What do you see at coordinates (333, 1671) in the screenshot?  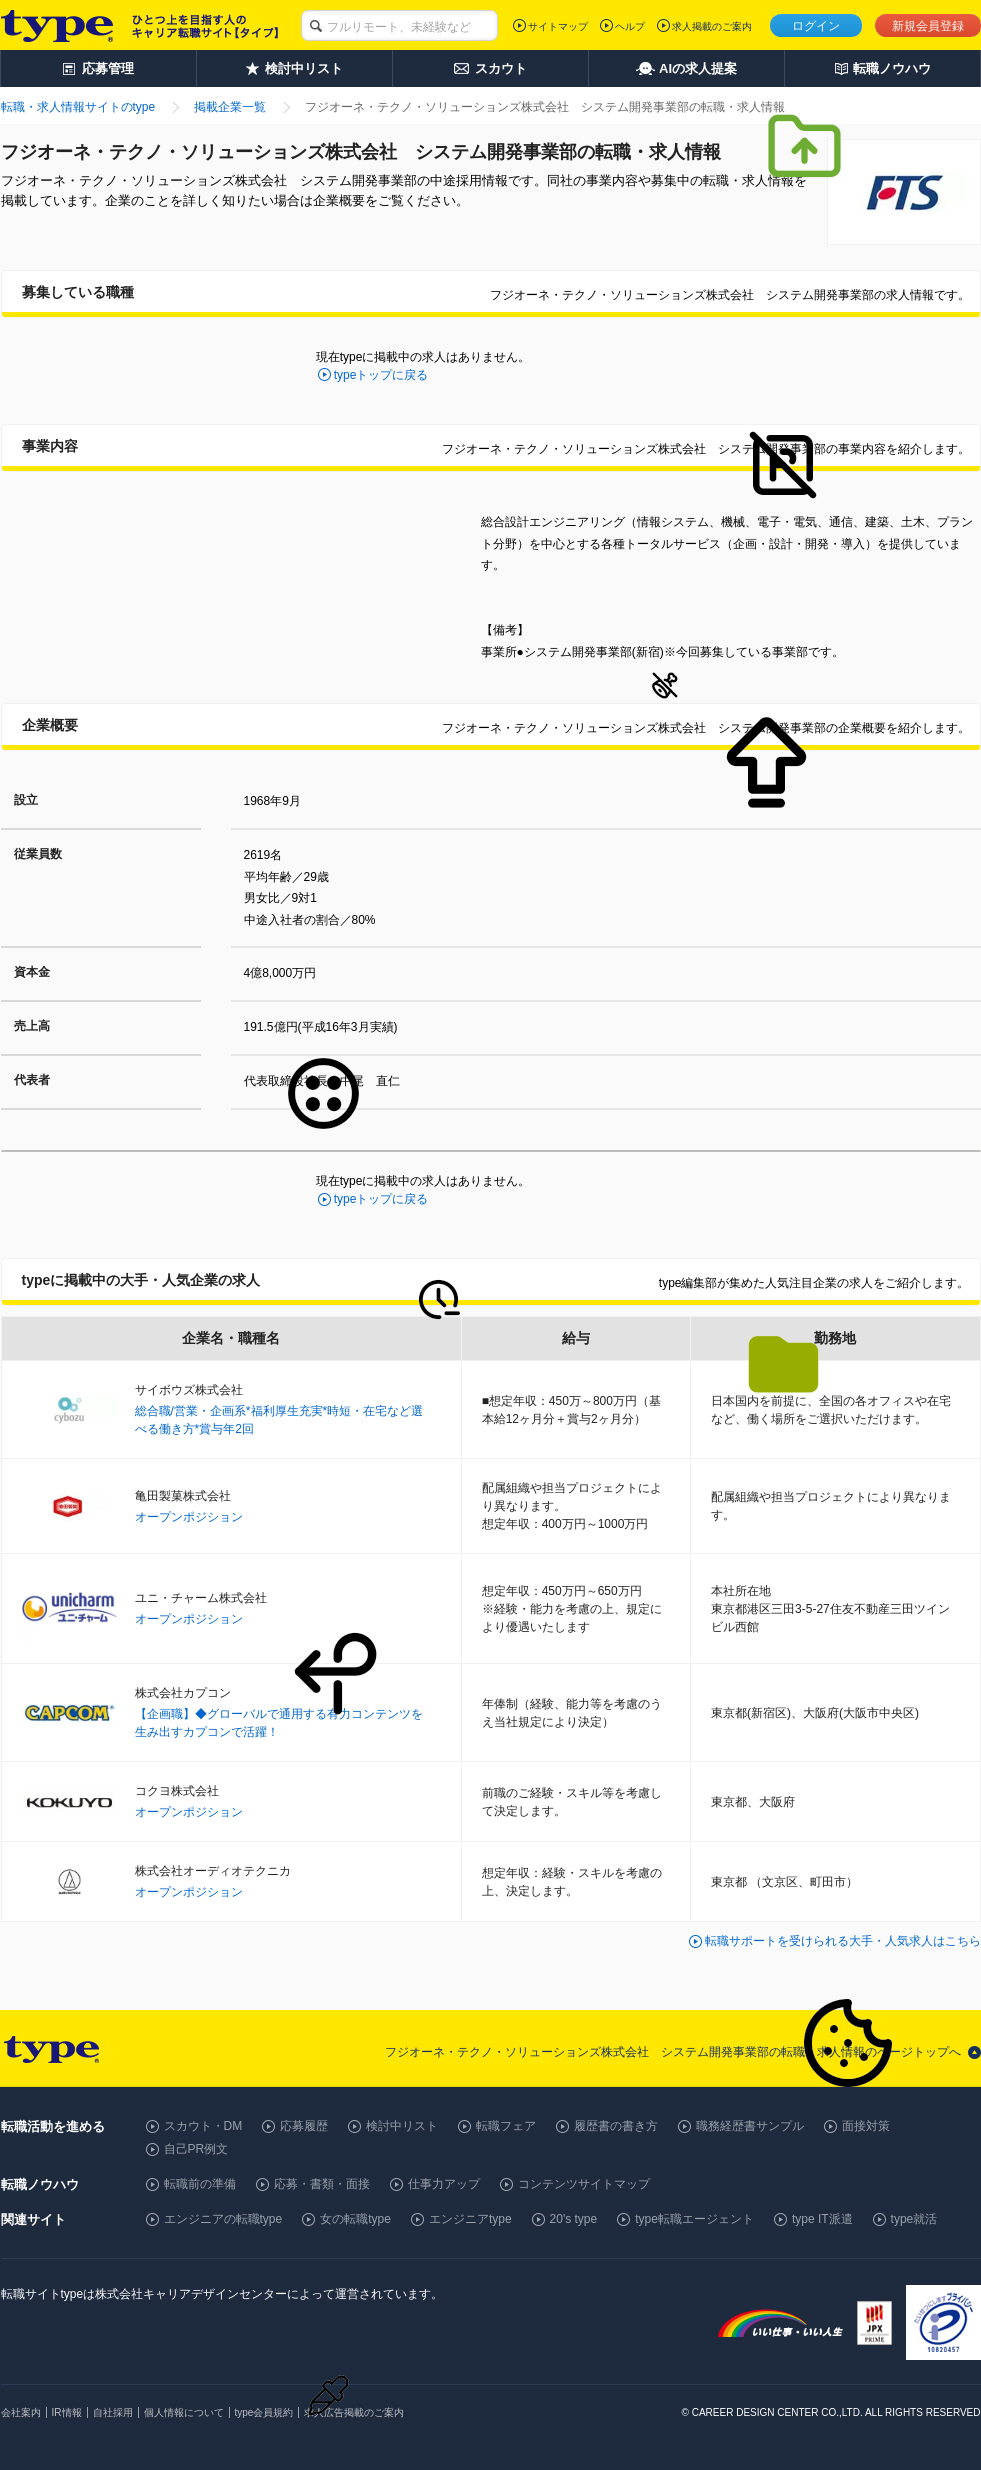 I see `undo recent action` at bounding box center [333, 1671].